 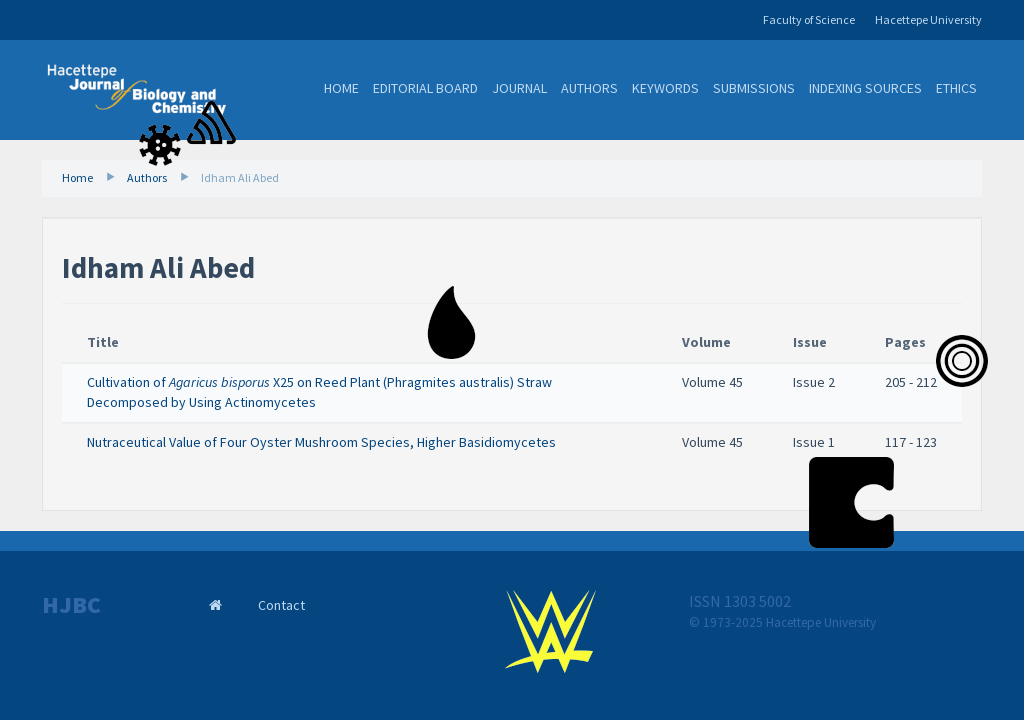 I want to click on open coda document, so click(x=851, y=502).